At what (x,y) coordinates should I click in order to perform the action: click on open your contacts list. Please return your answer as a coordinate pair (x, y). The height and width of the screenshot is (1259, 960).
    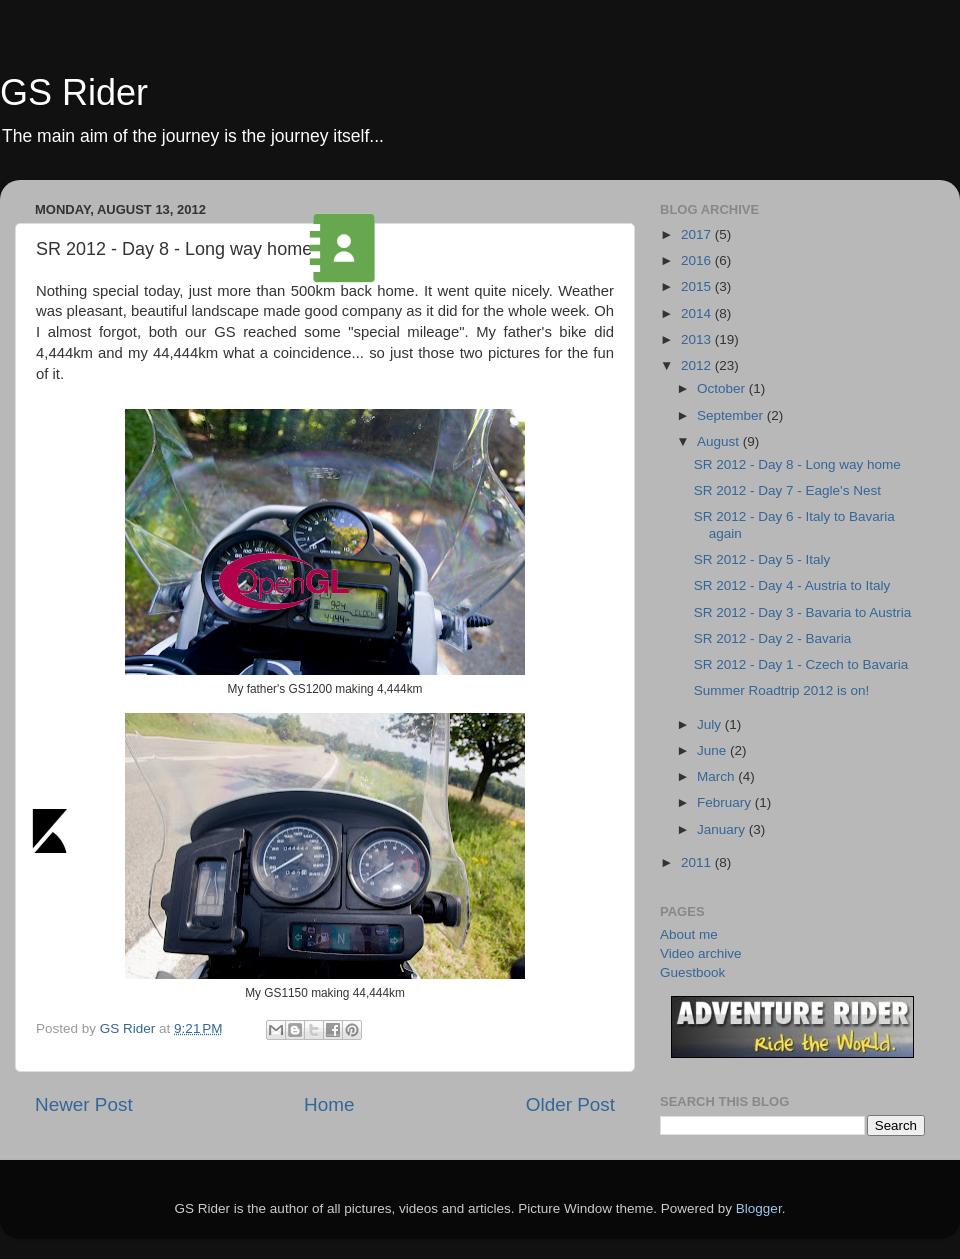
    Looking at the image, I should click on (344, 248).